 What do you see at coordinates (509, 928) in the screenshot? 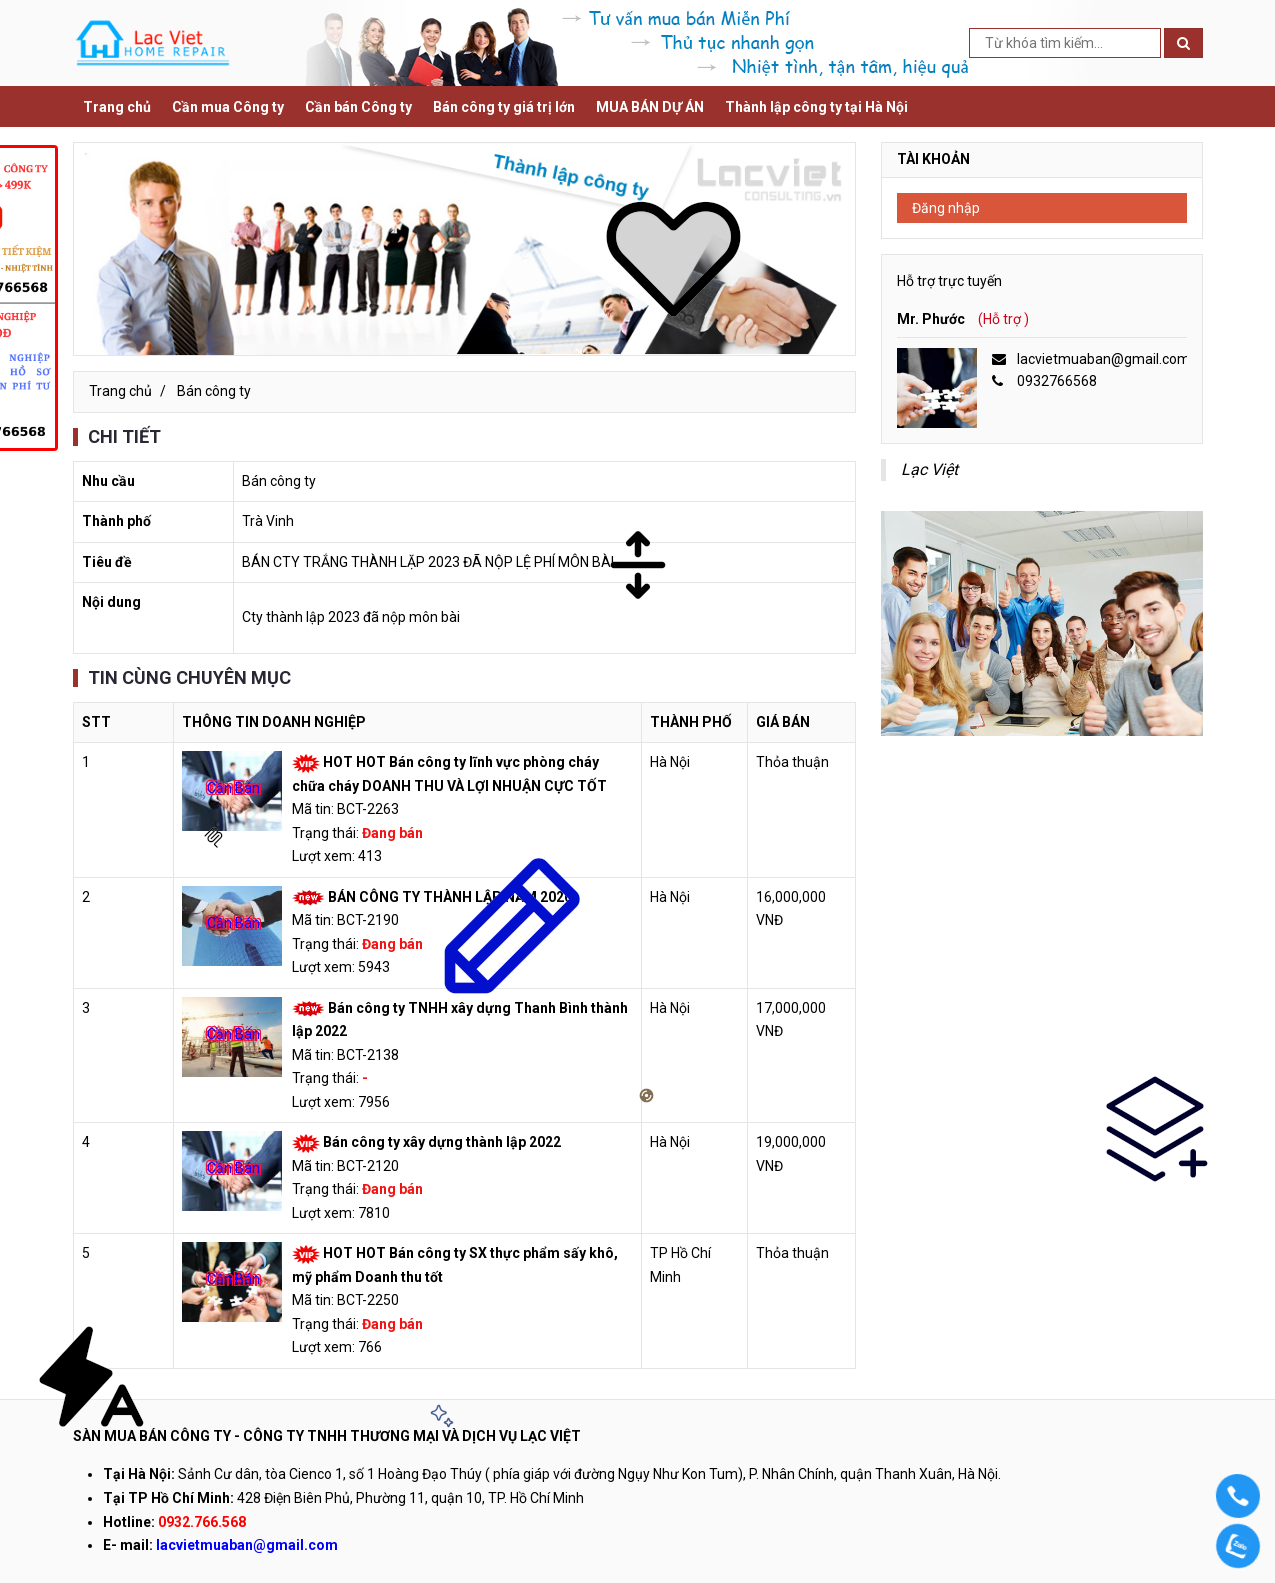
I see `edit or modify content` at bounding box center [509, 928].